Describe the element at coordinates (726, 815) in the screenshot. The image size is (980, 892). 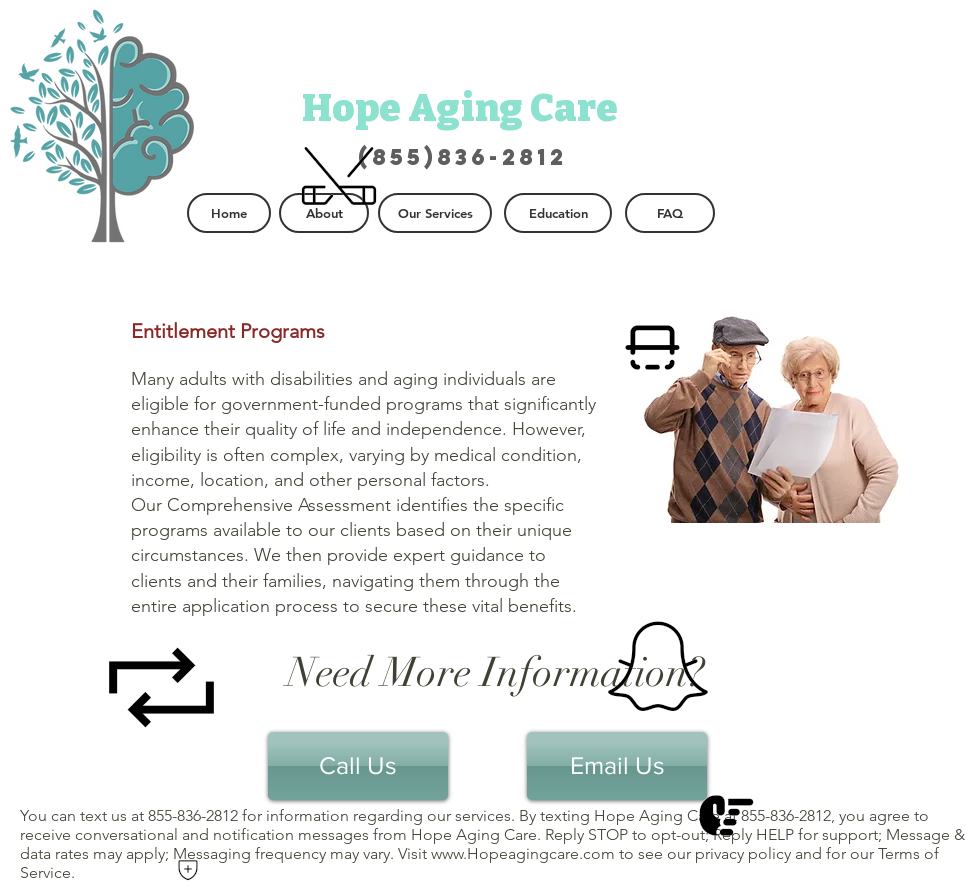
I see `indicates next step or continue forward` at that location.